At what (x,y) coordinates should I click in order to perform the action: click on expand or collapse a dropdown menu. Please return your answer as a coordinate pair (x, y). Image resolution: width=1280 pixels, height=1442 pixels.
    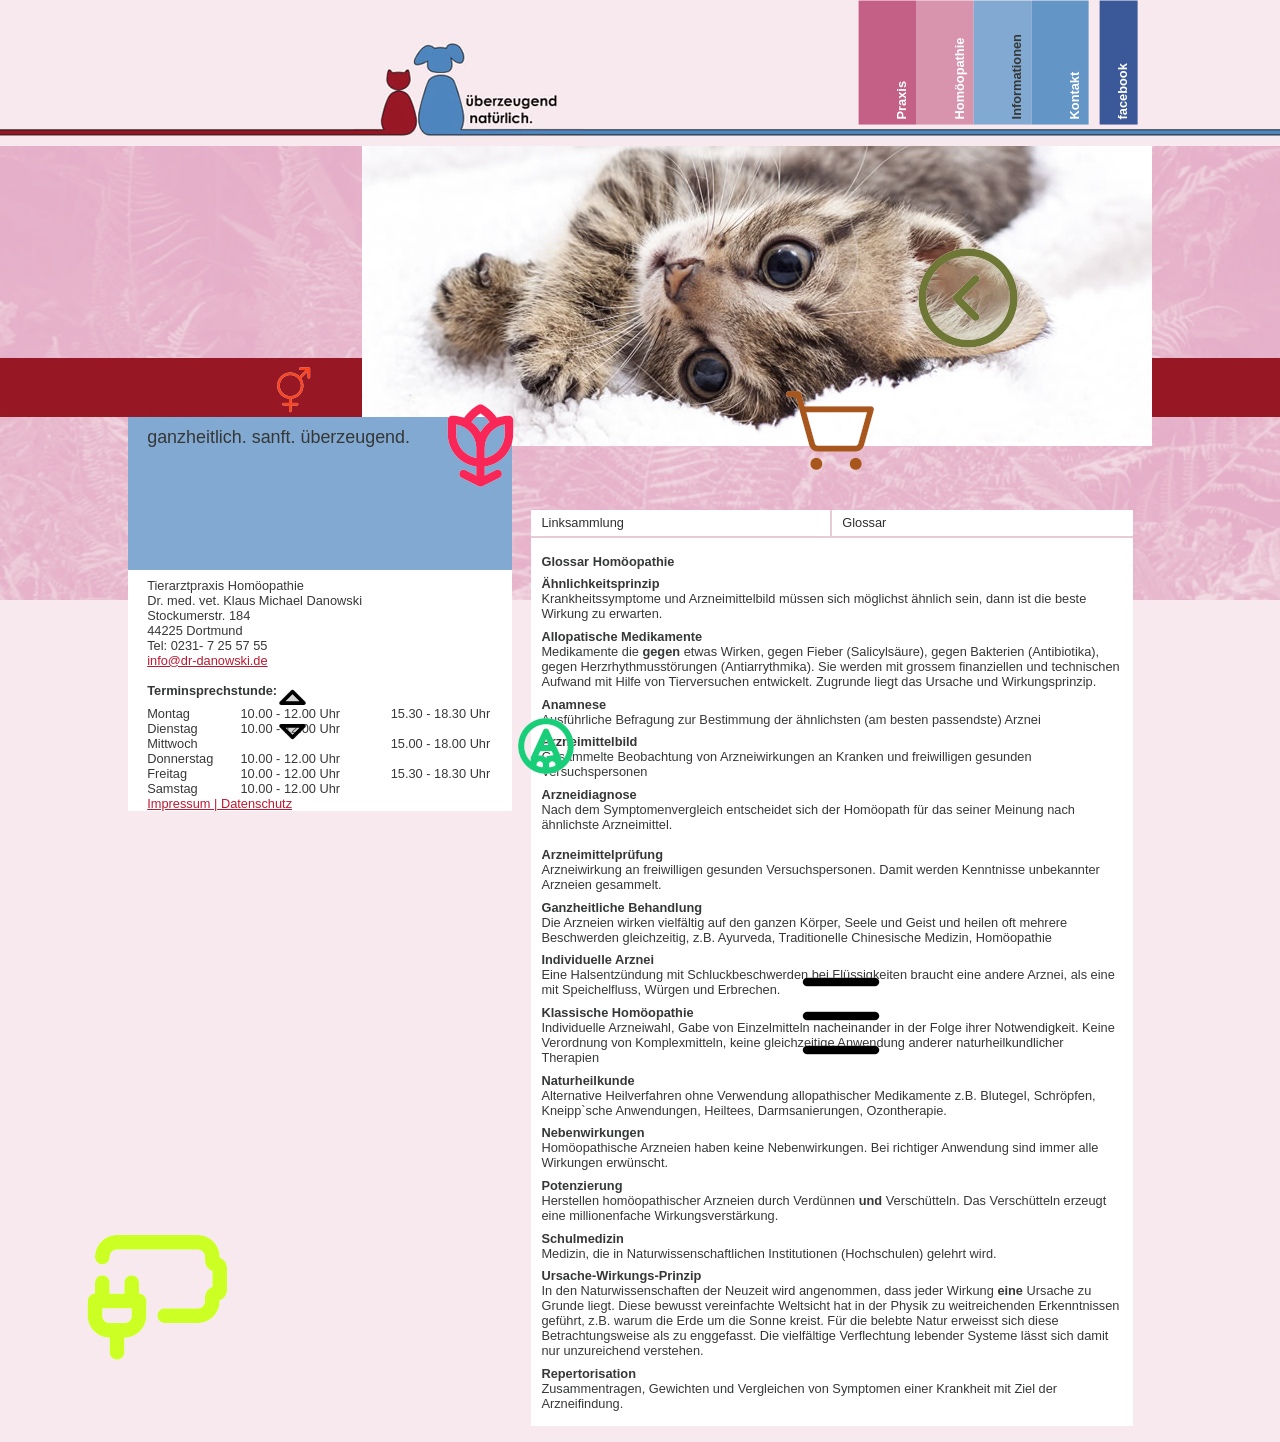
    Looking at the image, I should click on (292, 714).